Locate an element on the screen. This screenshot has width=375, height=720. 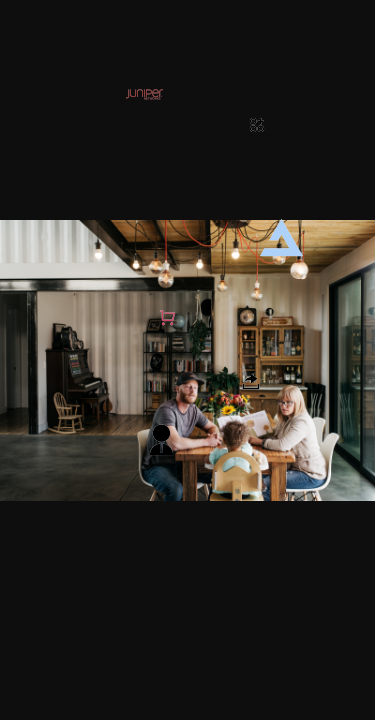
juniper networks company logo is located at coordinates (144, 94).